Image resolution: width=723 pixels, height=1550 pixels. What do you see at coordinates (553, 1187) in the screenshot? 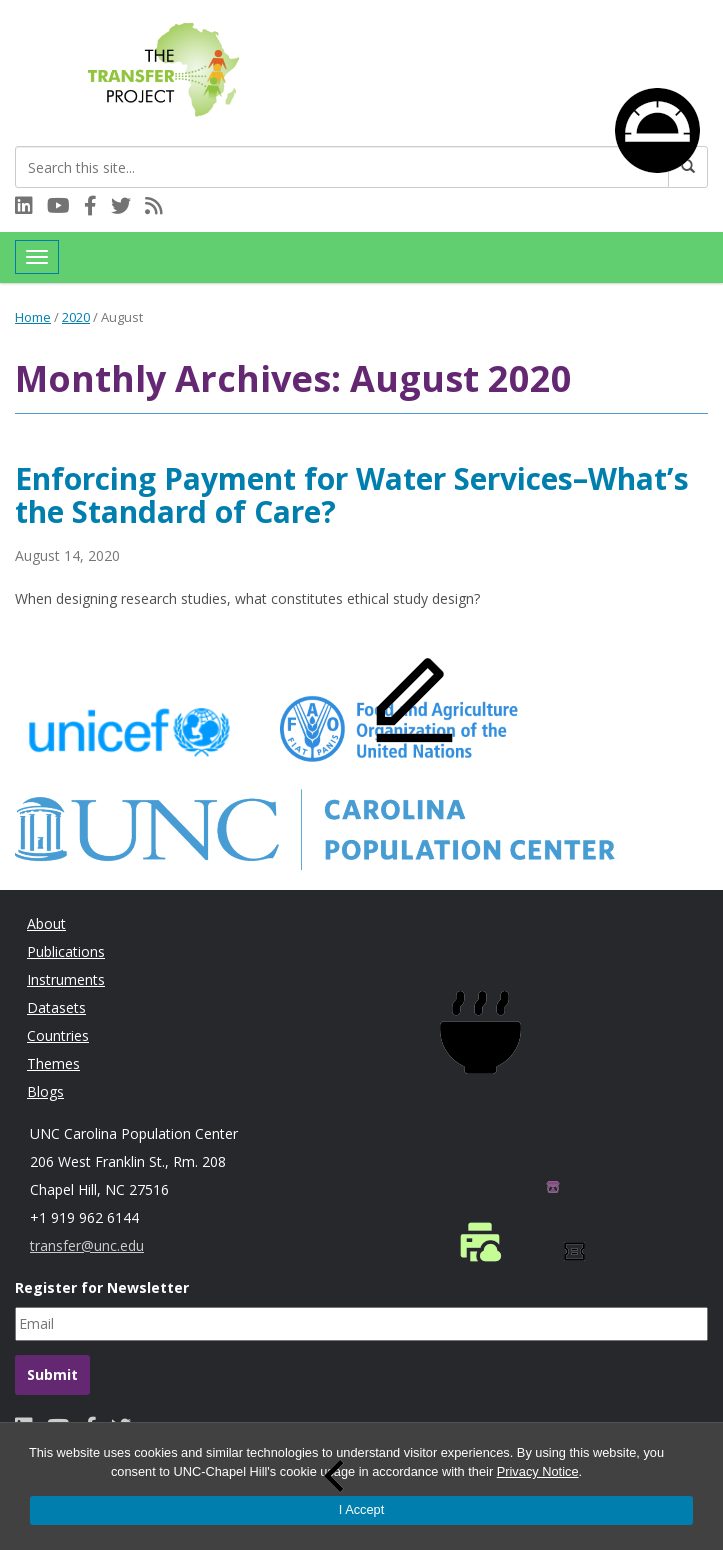
I see `visit itch.io indie game marketplace` at bounding box center [553, 1187].